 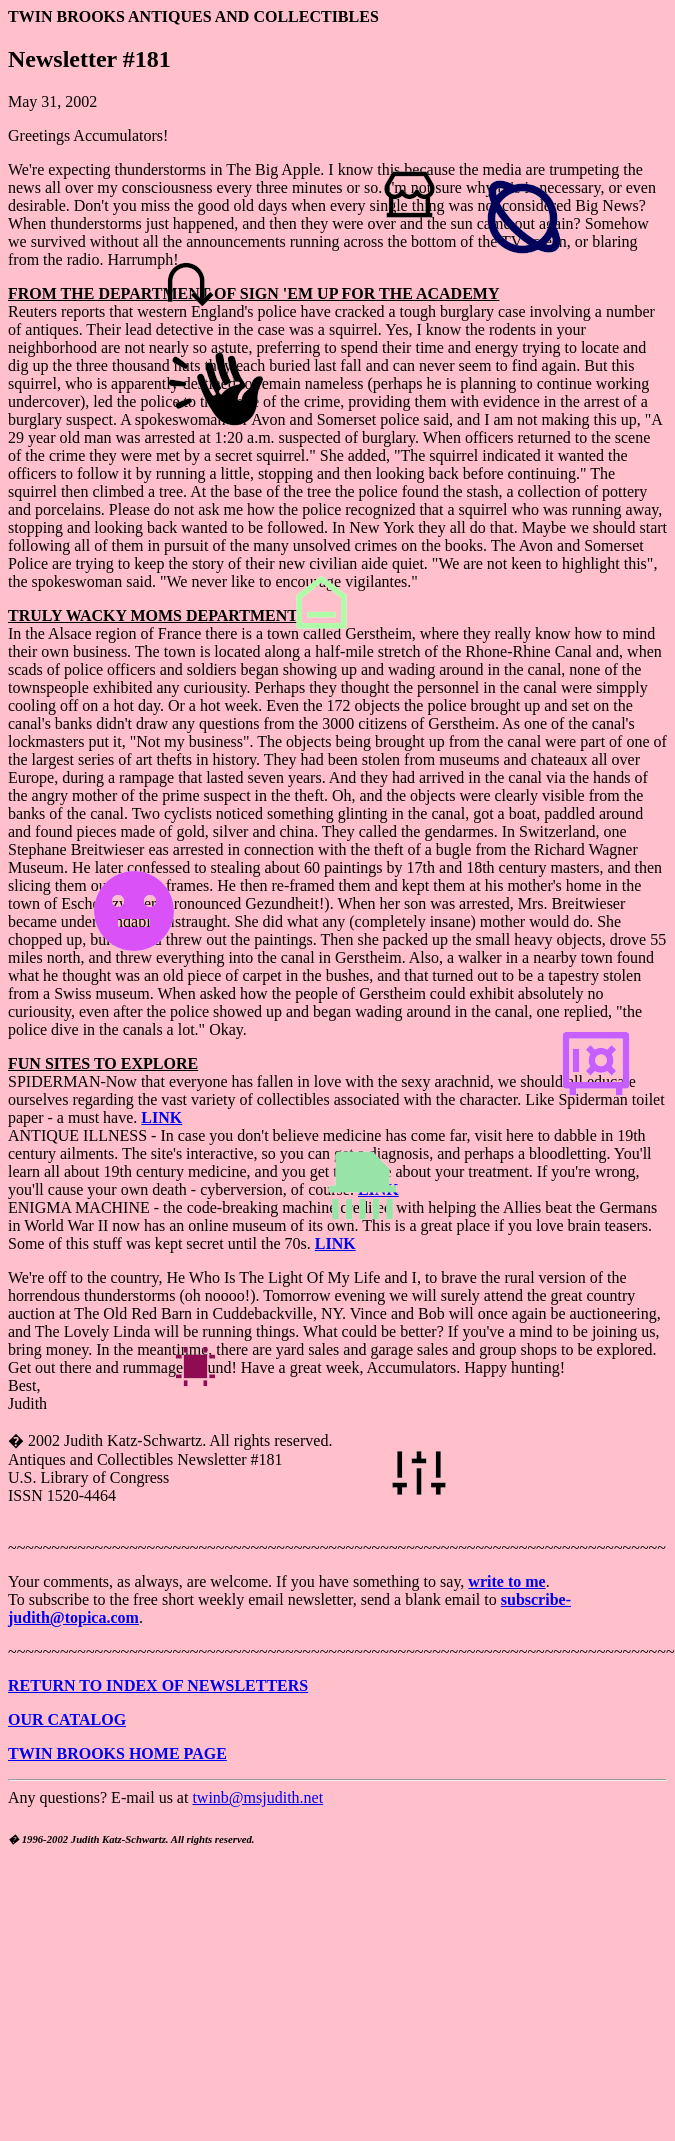 I want to click on select or edit an artboard, so click(x=195, y=1366).